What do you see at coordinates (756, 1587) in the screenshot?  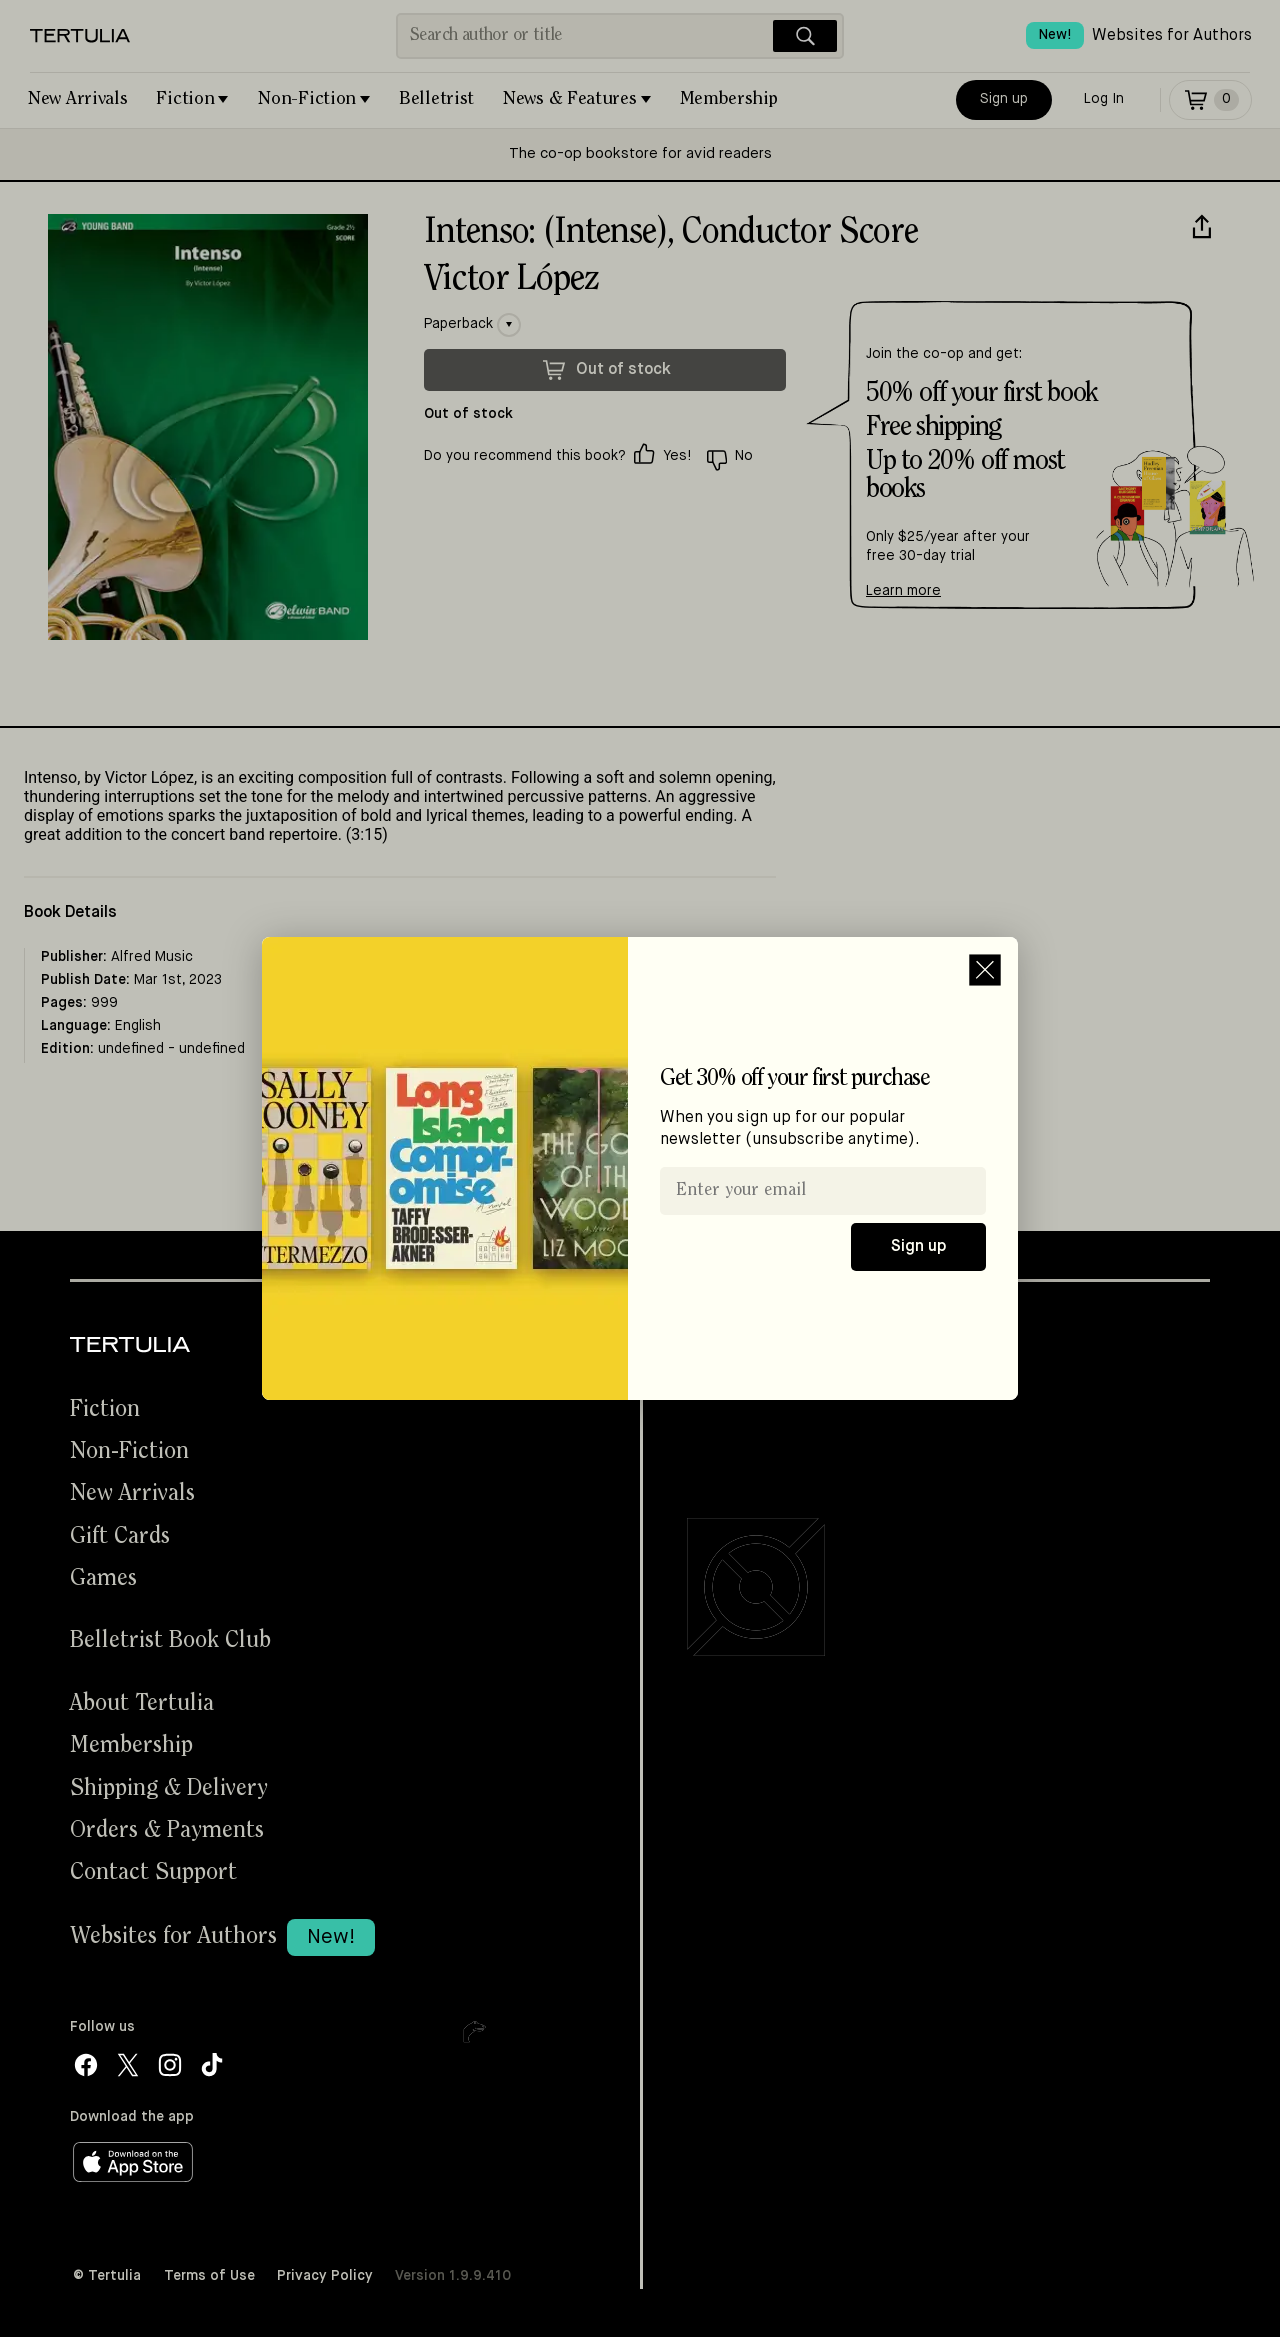 I see `access game settings or options menu` at bounding box center [756, 1587].